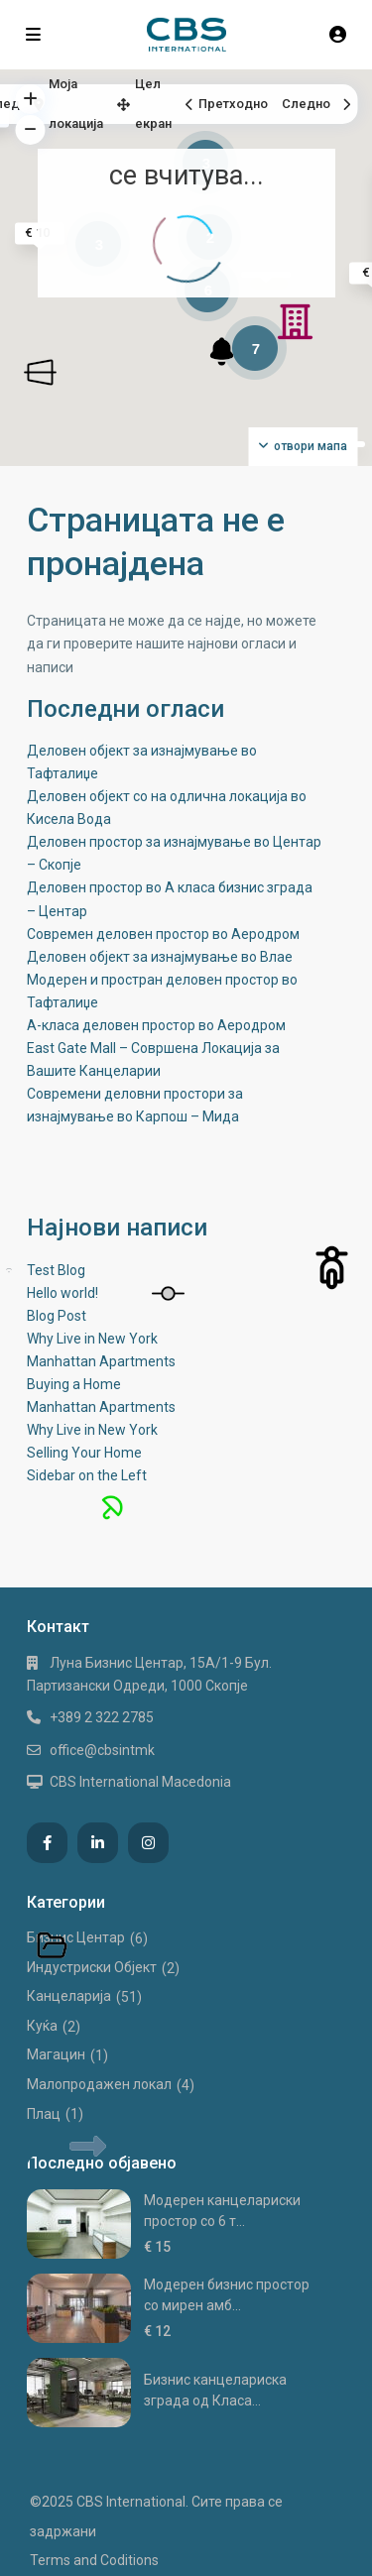 This screenshot has height=2576, width=372. I want to click on indicates weak wifi signal strength, so click(9, 1267).